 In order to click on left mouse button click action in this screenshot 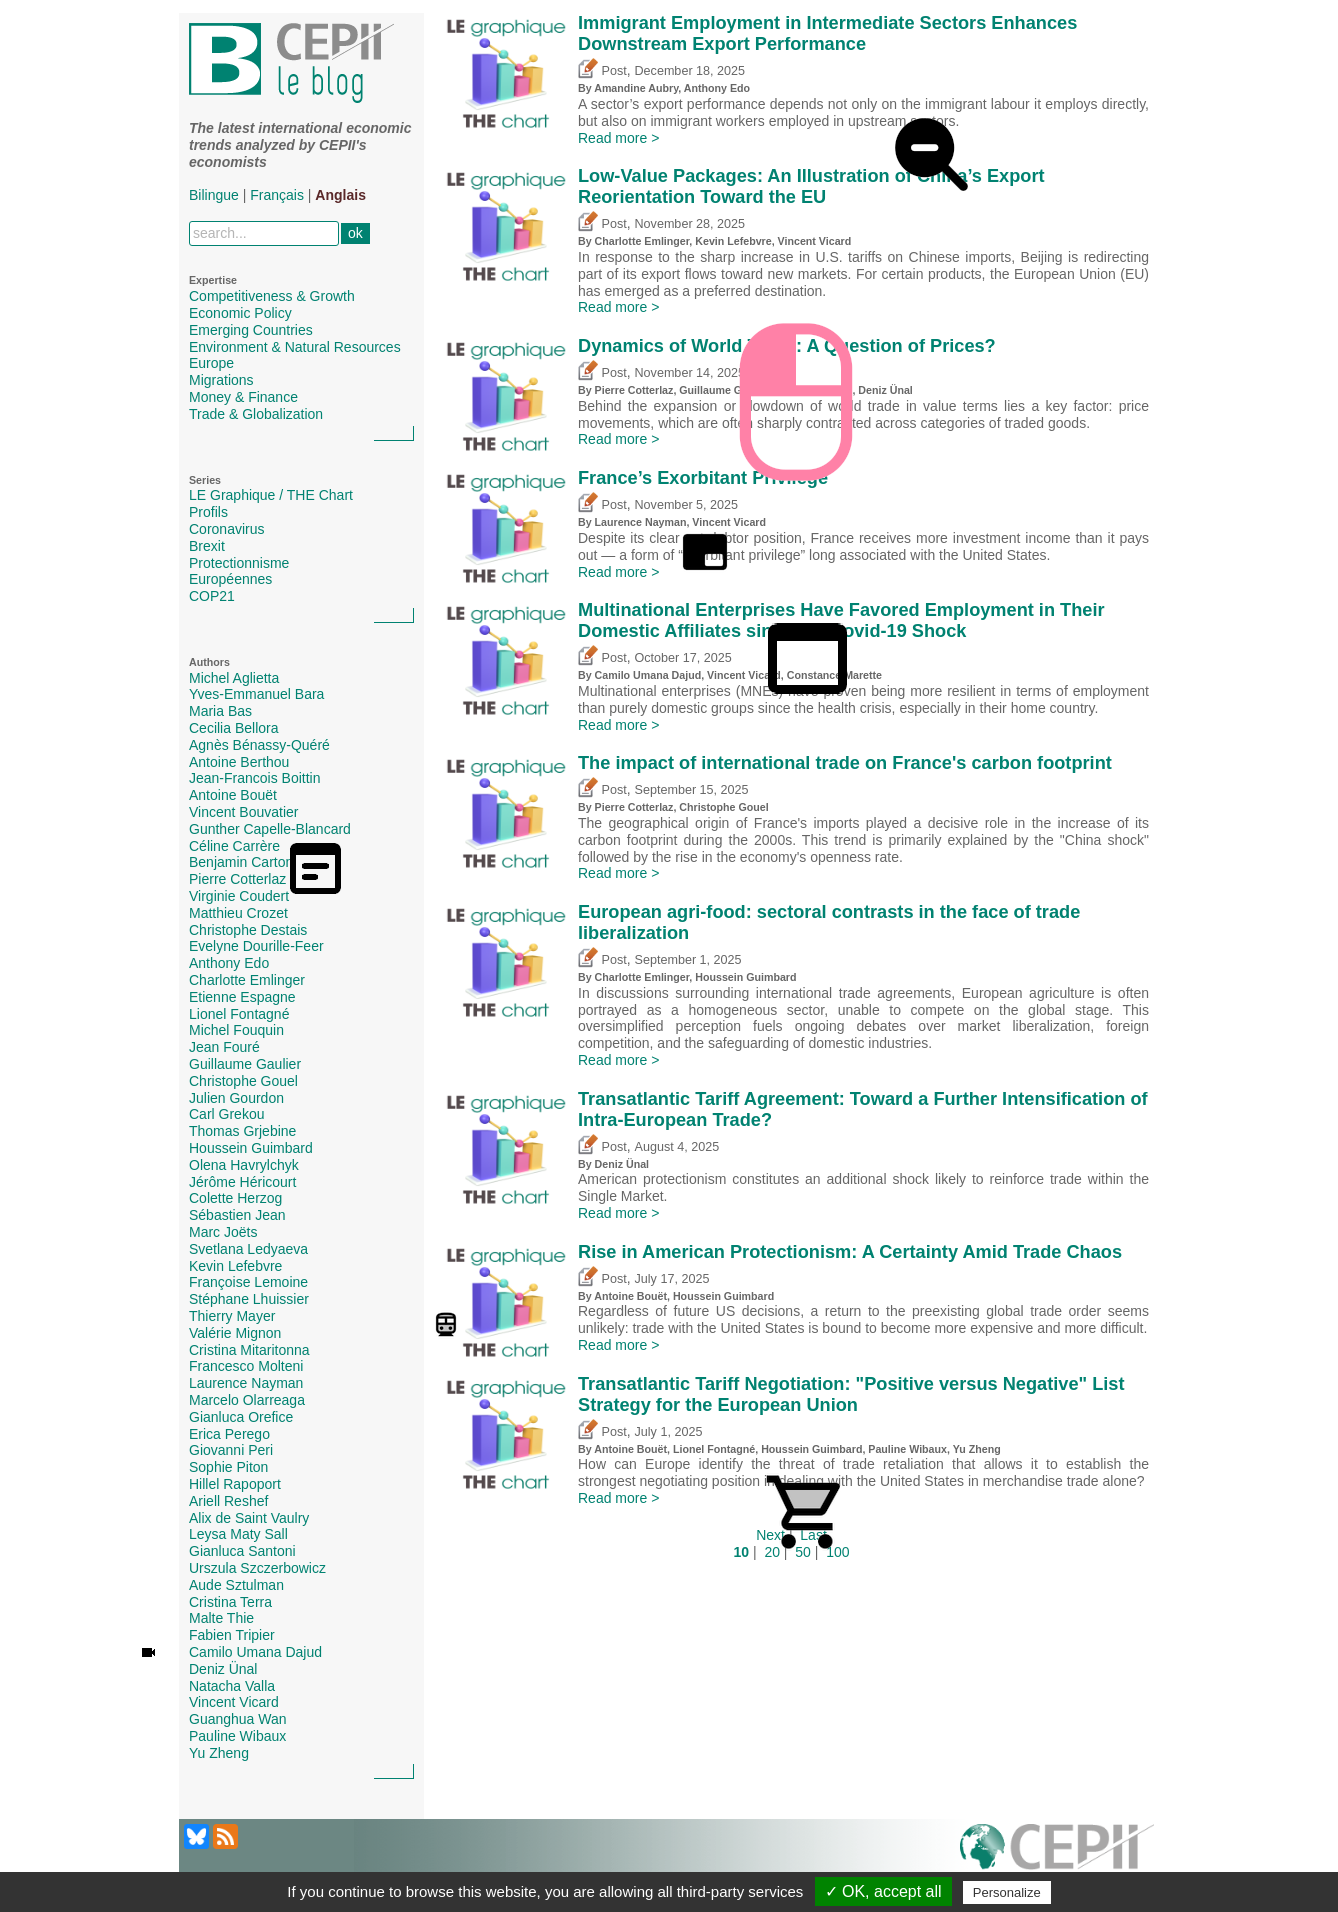, I will do `click(796, 402)`.